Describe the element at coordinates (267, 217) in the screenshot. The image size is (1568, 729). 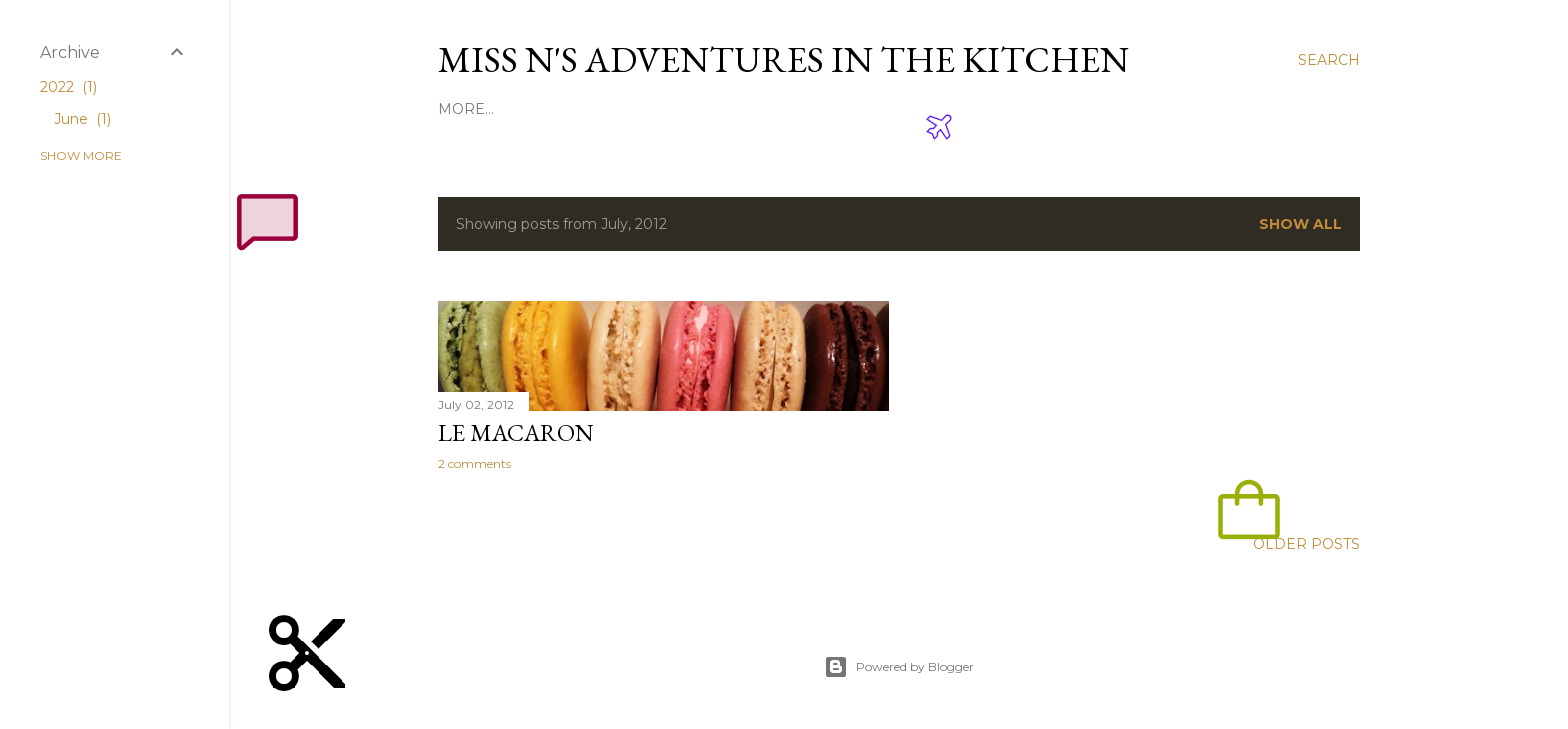
I see `open chat or messaging` at that location.